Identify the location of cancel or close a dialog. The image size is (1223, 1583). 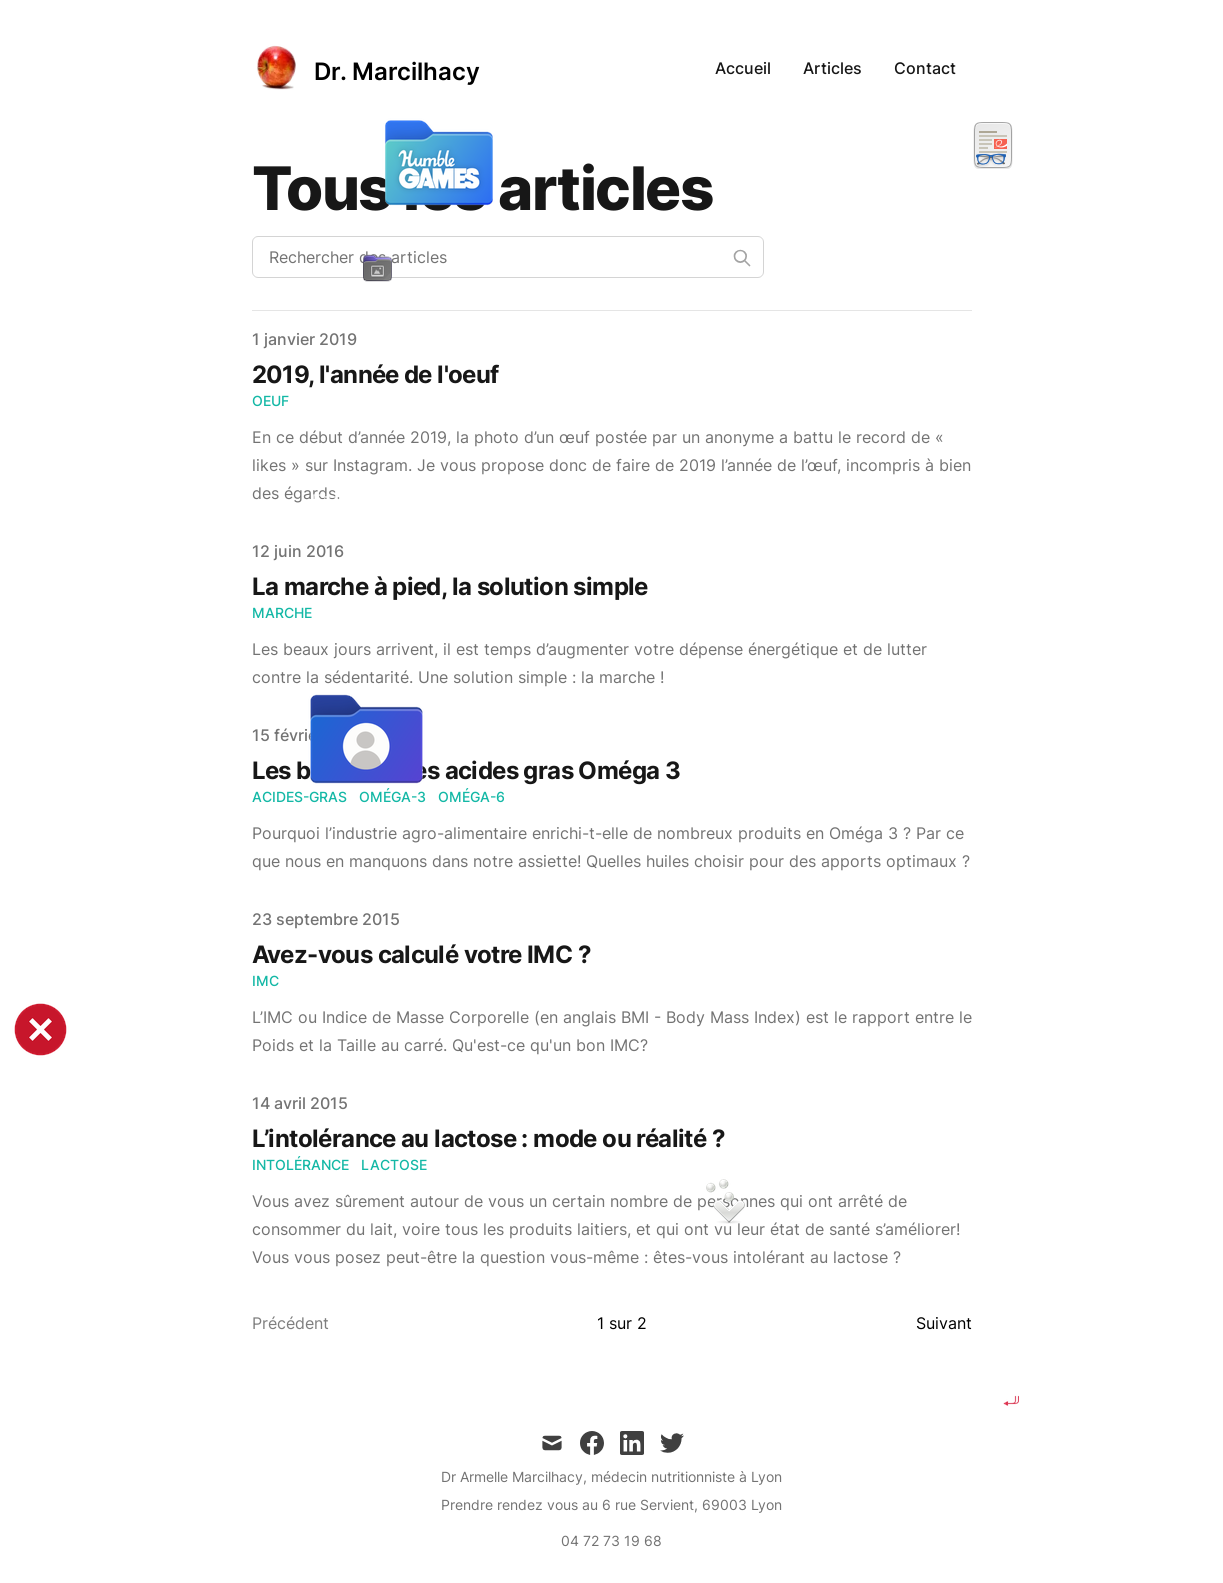
(40, 1029).